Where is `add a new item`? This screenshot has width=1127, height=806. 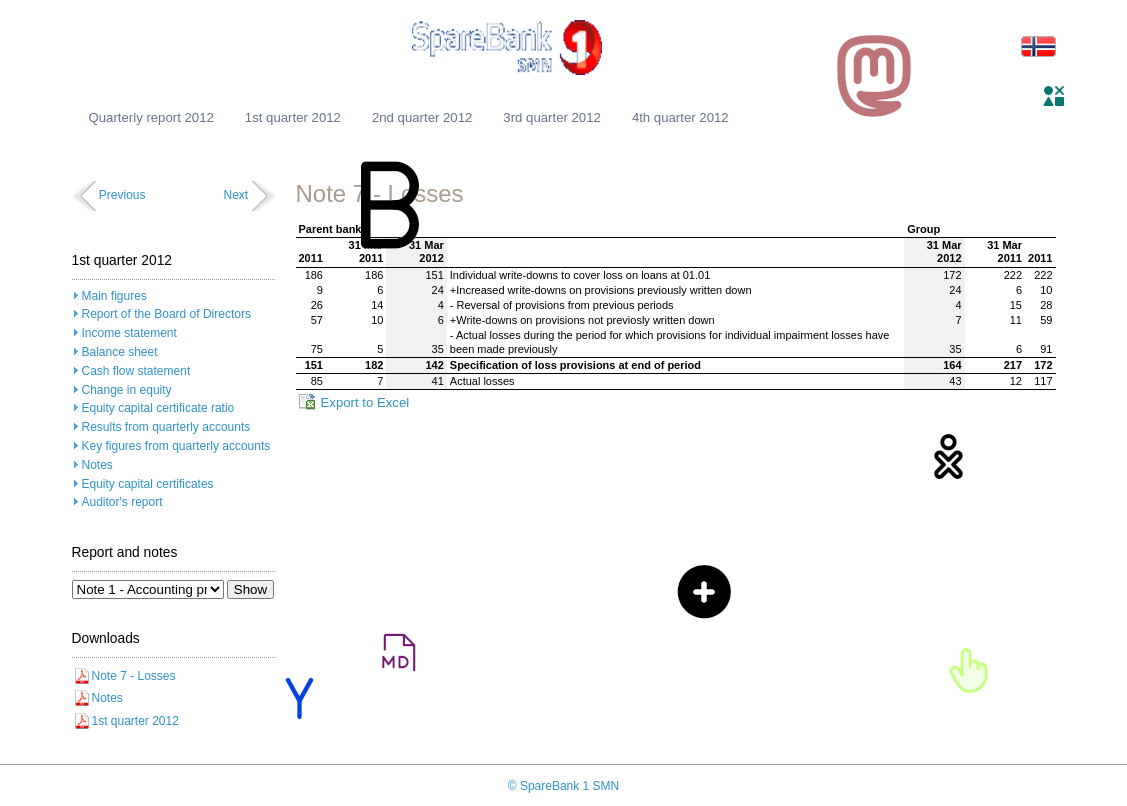 add a new item is located at coordinates (704, 592).